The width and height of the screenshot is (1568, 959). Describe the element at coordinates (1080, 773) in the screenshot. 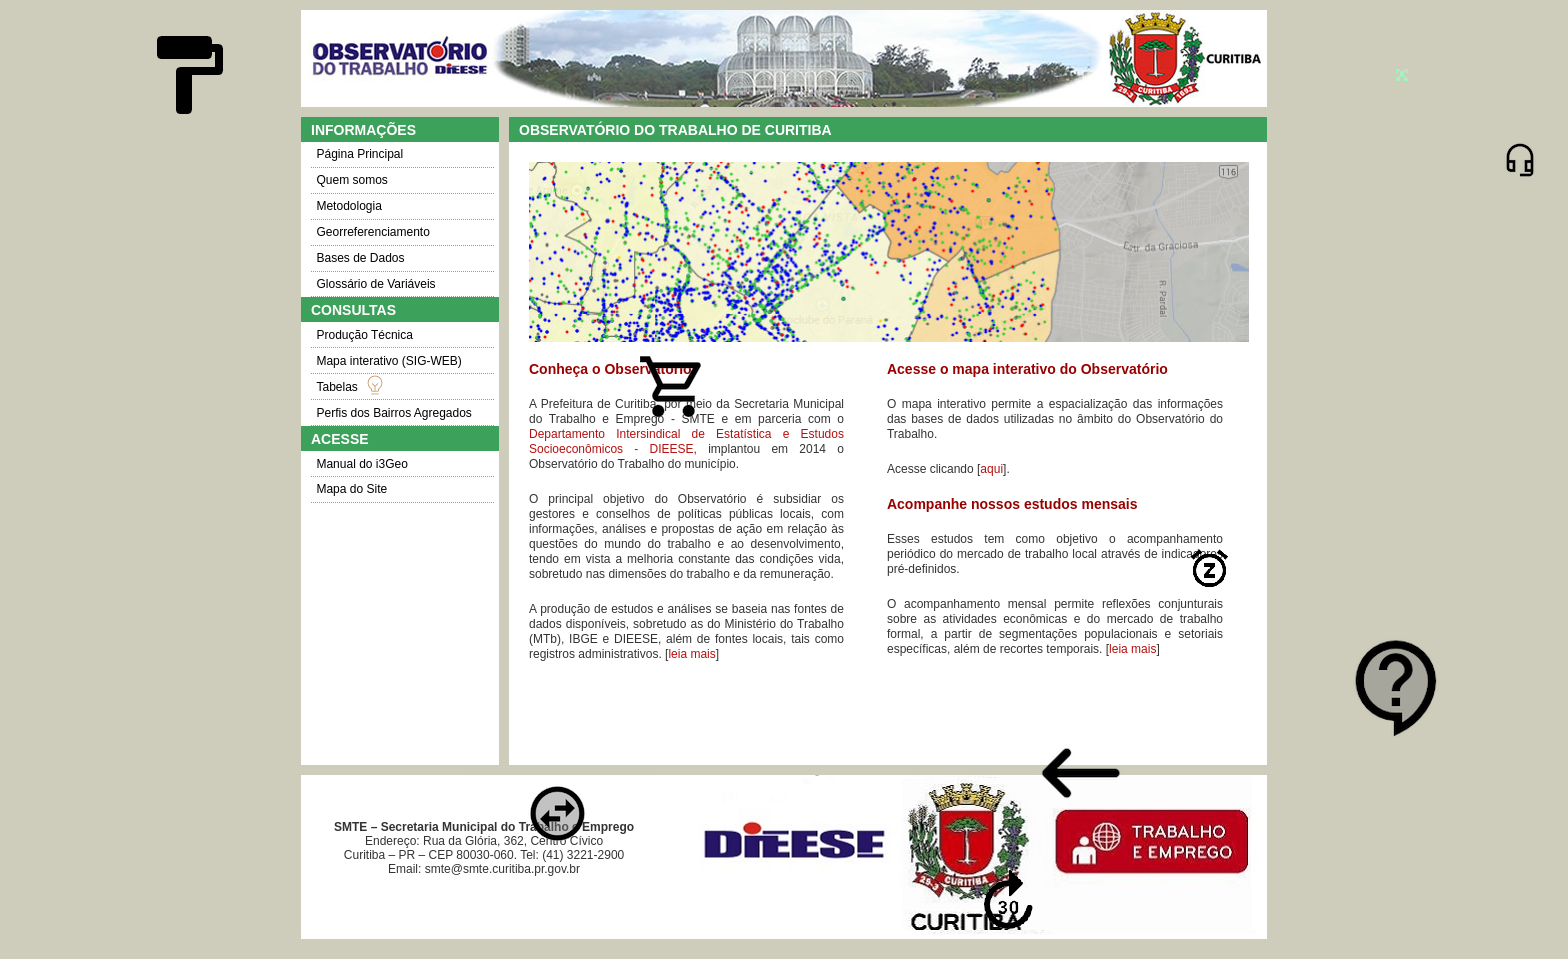

I see `go back to previous screen` at that location.